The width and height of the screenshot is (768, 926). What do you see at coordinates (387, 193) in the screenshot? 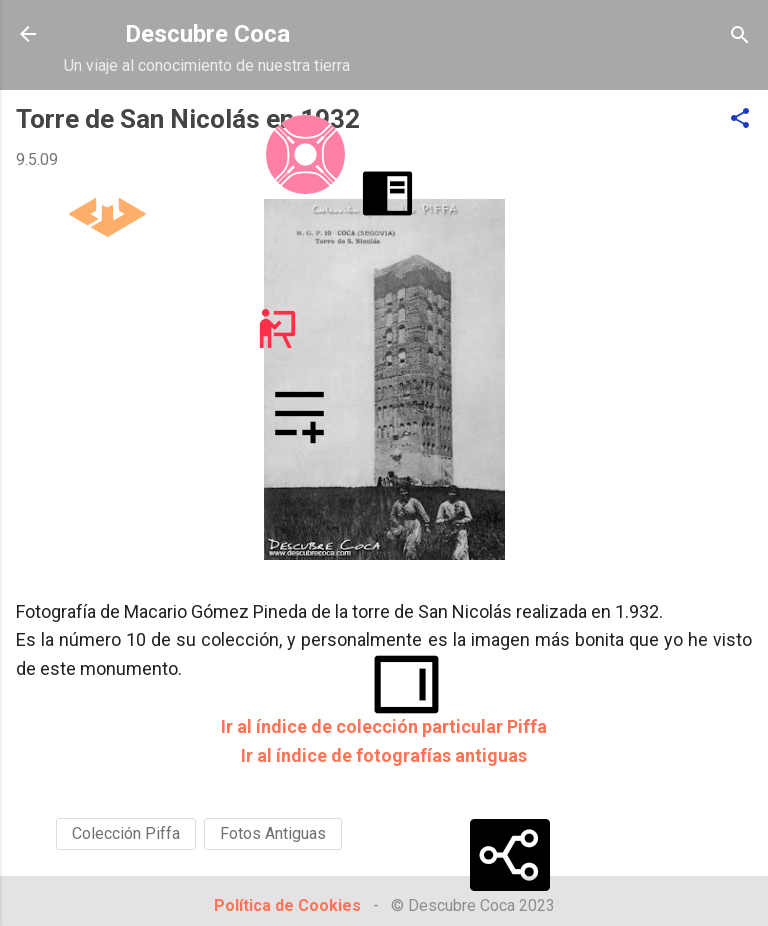
I see `open reading mode or e-reader` at bounding box center [387, 193].